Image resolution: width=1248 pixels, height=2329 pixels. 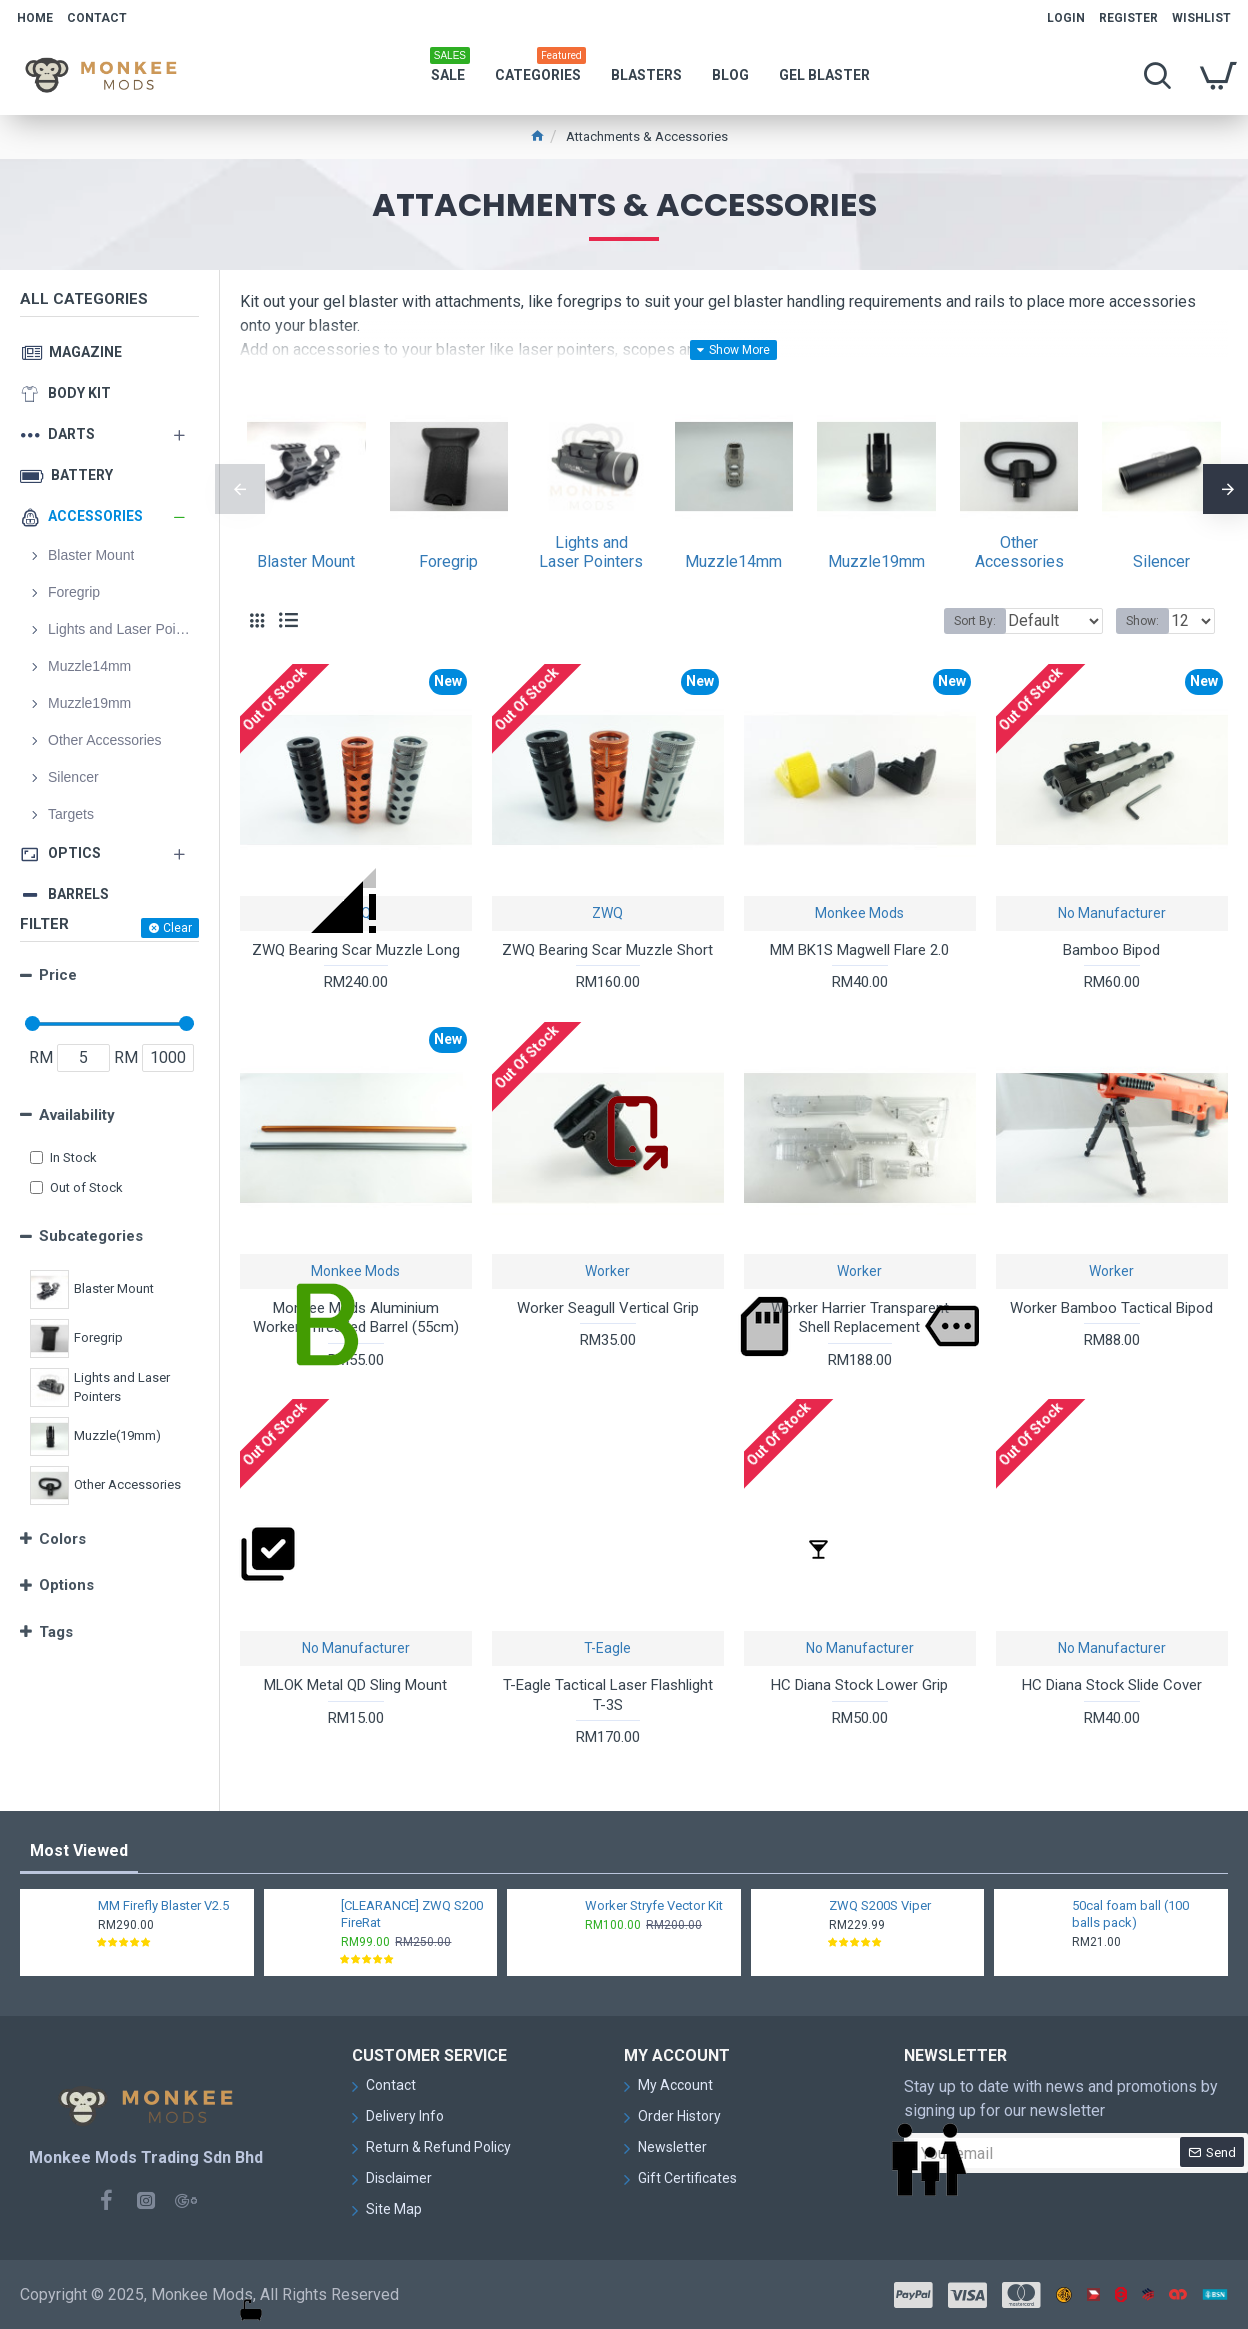 I want to click on indicates family restroom facility nearby, so click(x=928, y=2159).